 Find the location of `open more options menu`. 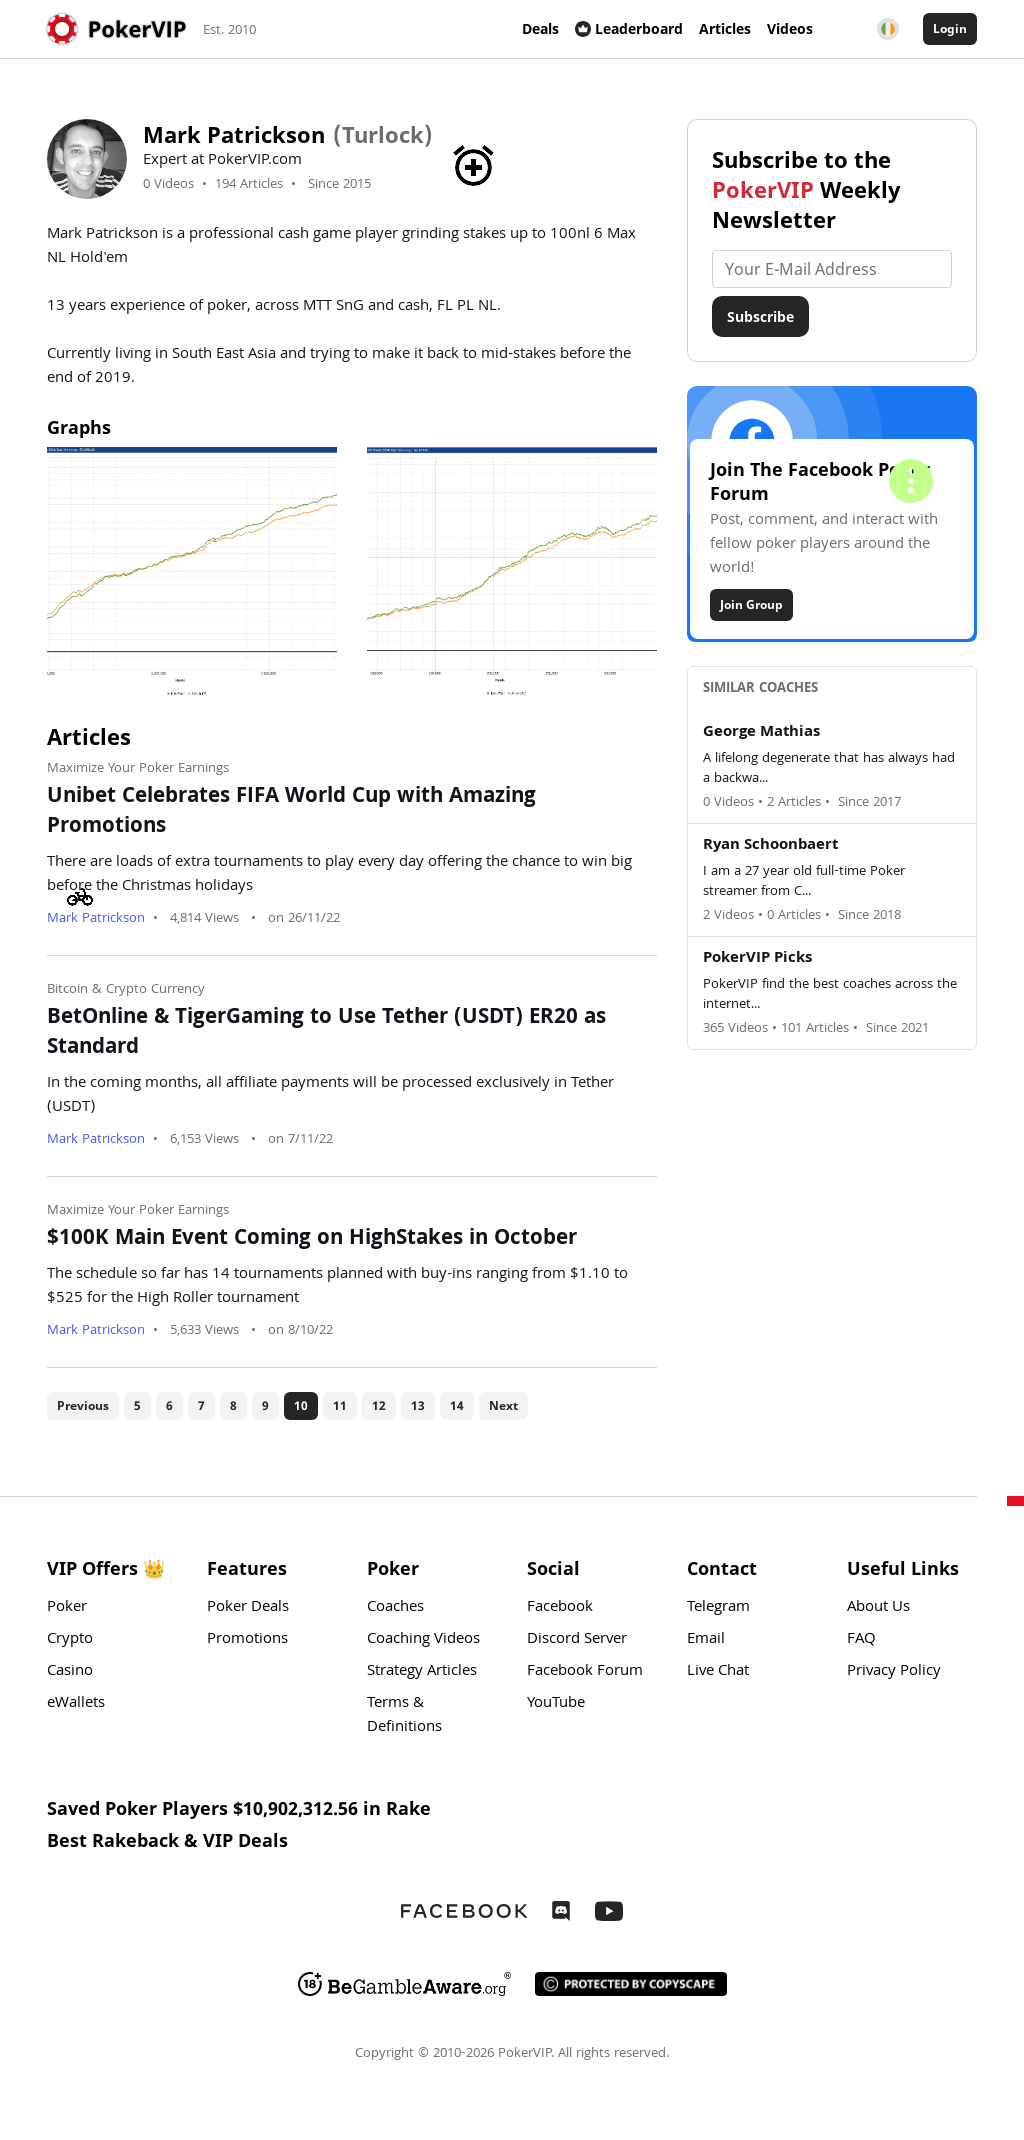

open more options menu is located at coordinates (911, 481).